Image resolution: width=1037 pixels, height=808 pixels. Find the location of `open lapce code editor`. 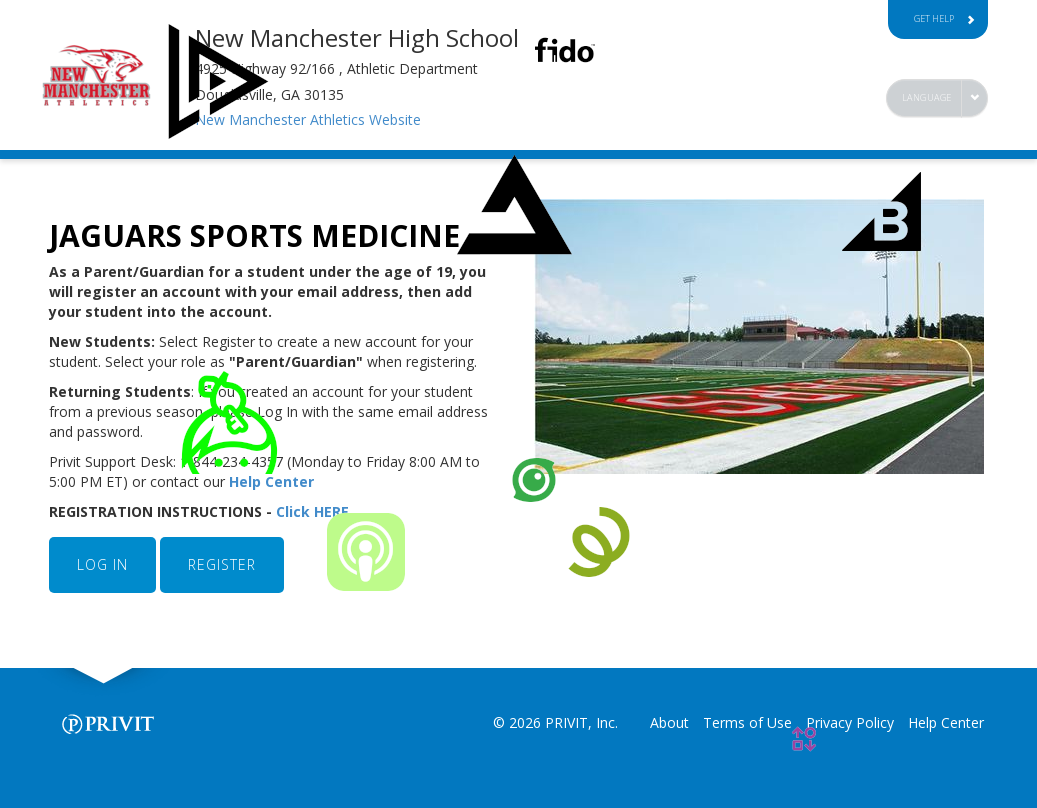

open lapce code editor is located at coordinates (218, 81).